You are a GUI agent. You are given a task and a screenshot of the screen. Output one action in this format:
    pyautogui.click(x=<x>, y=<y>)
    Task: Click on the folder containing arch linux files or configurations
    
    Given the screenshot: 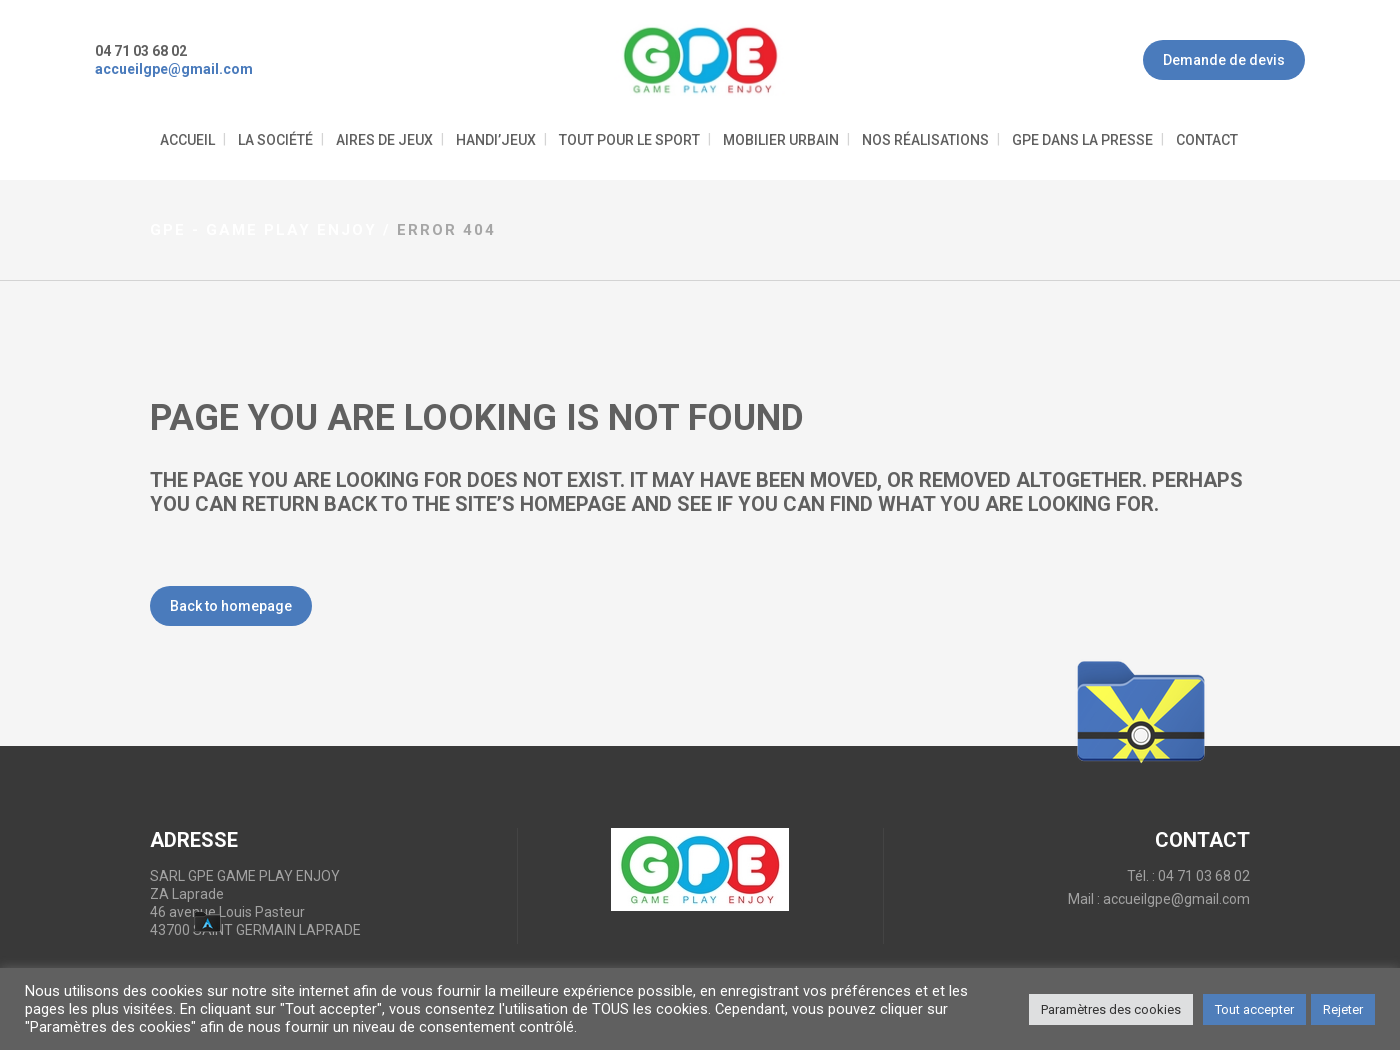 What is the action you would take?
    pyautogui.click(x=207, y=922)
    